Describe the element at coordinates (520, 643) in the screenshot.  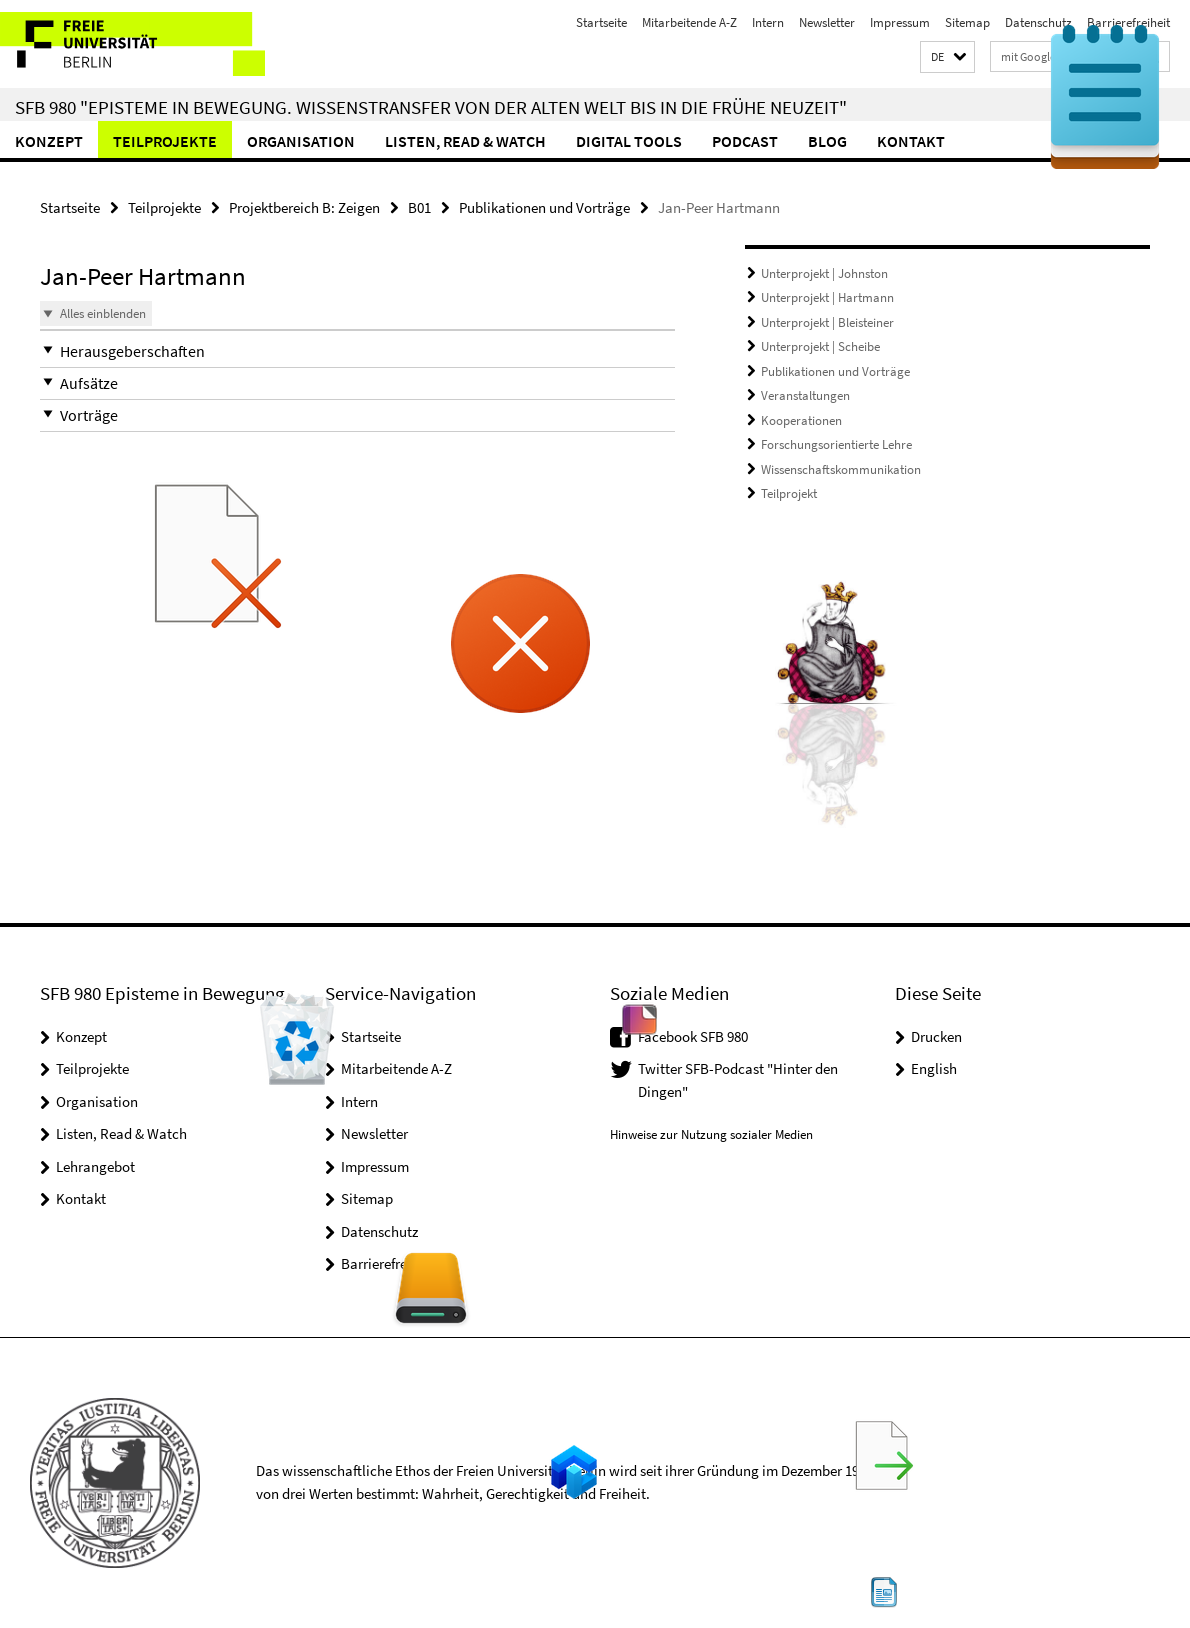
I see `indicates an error or failed action` at that location.